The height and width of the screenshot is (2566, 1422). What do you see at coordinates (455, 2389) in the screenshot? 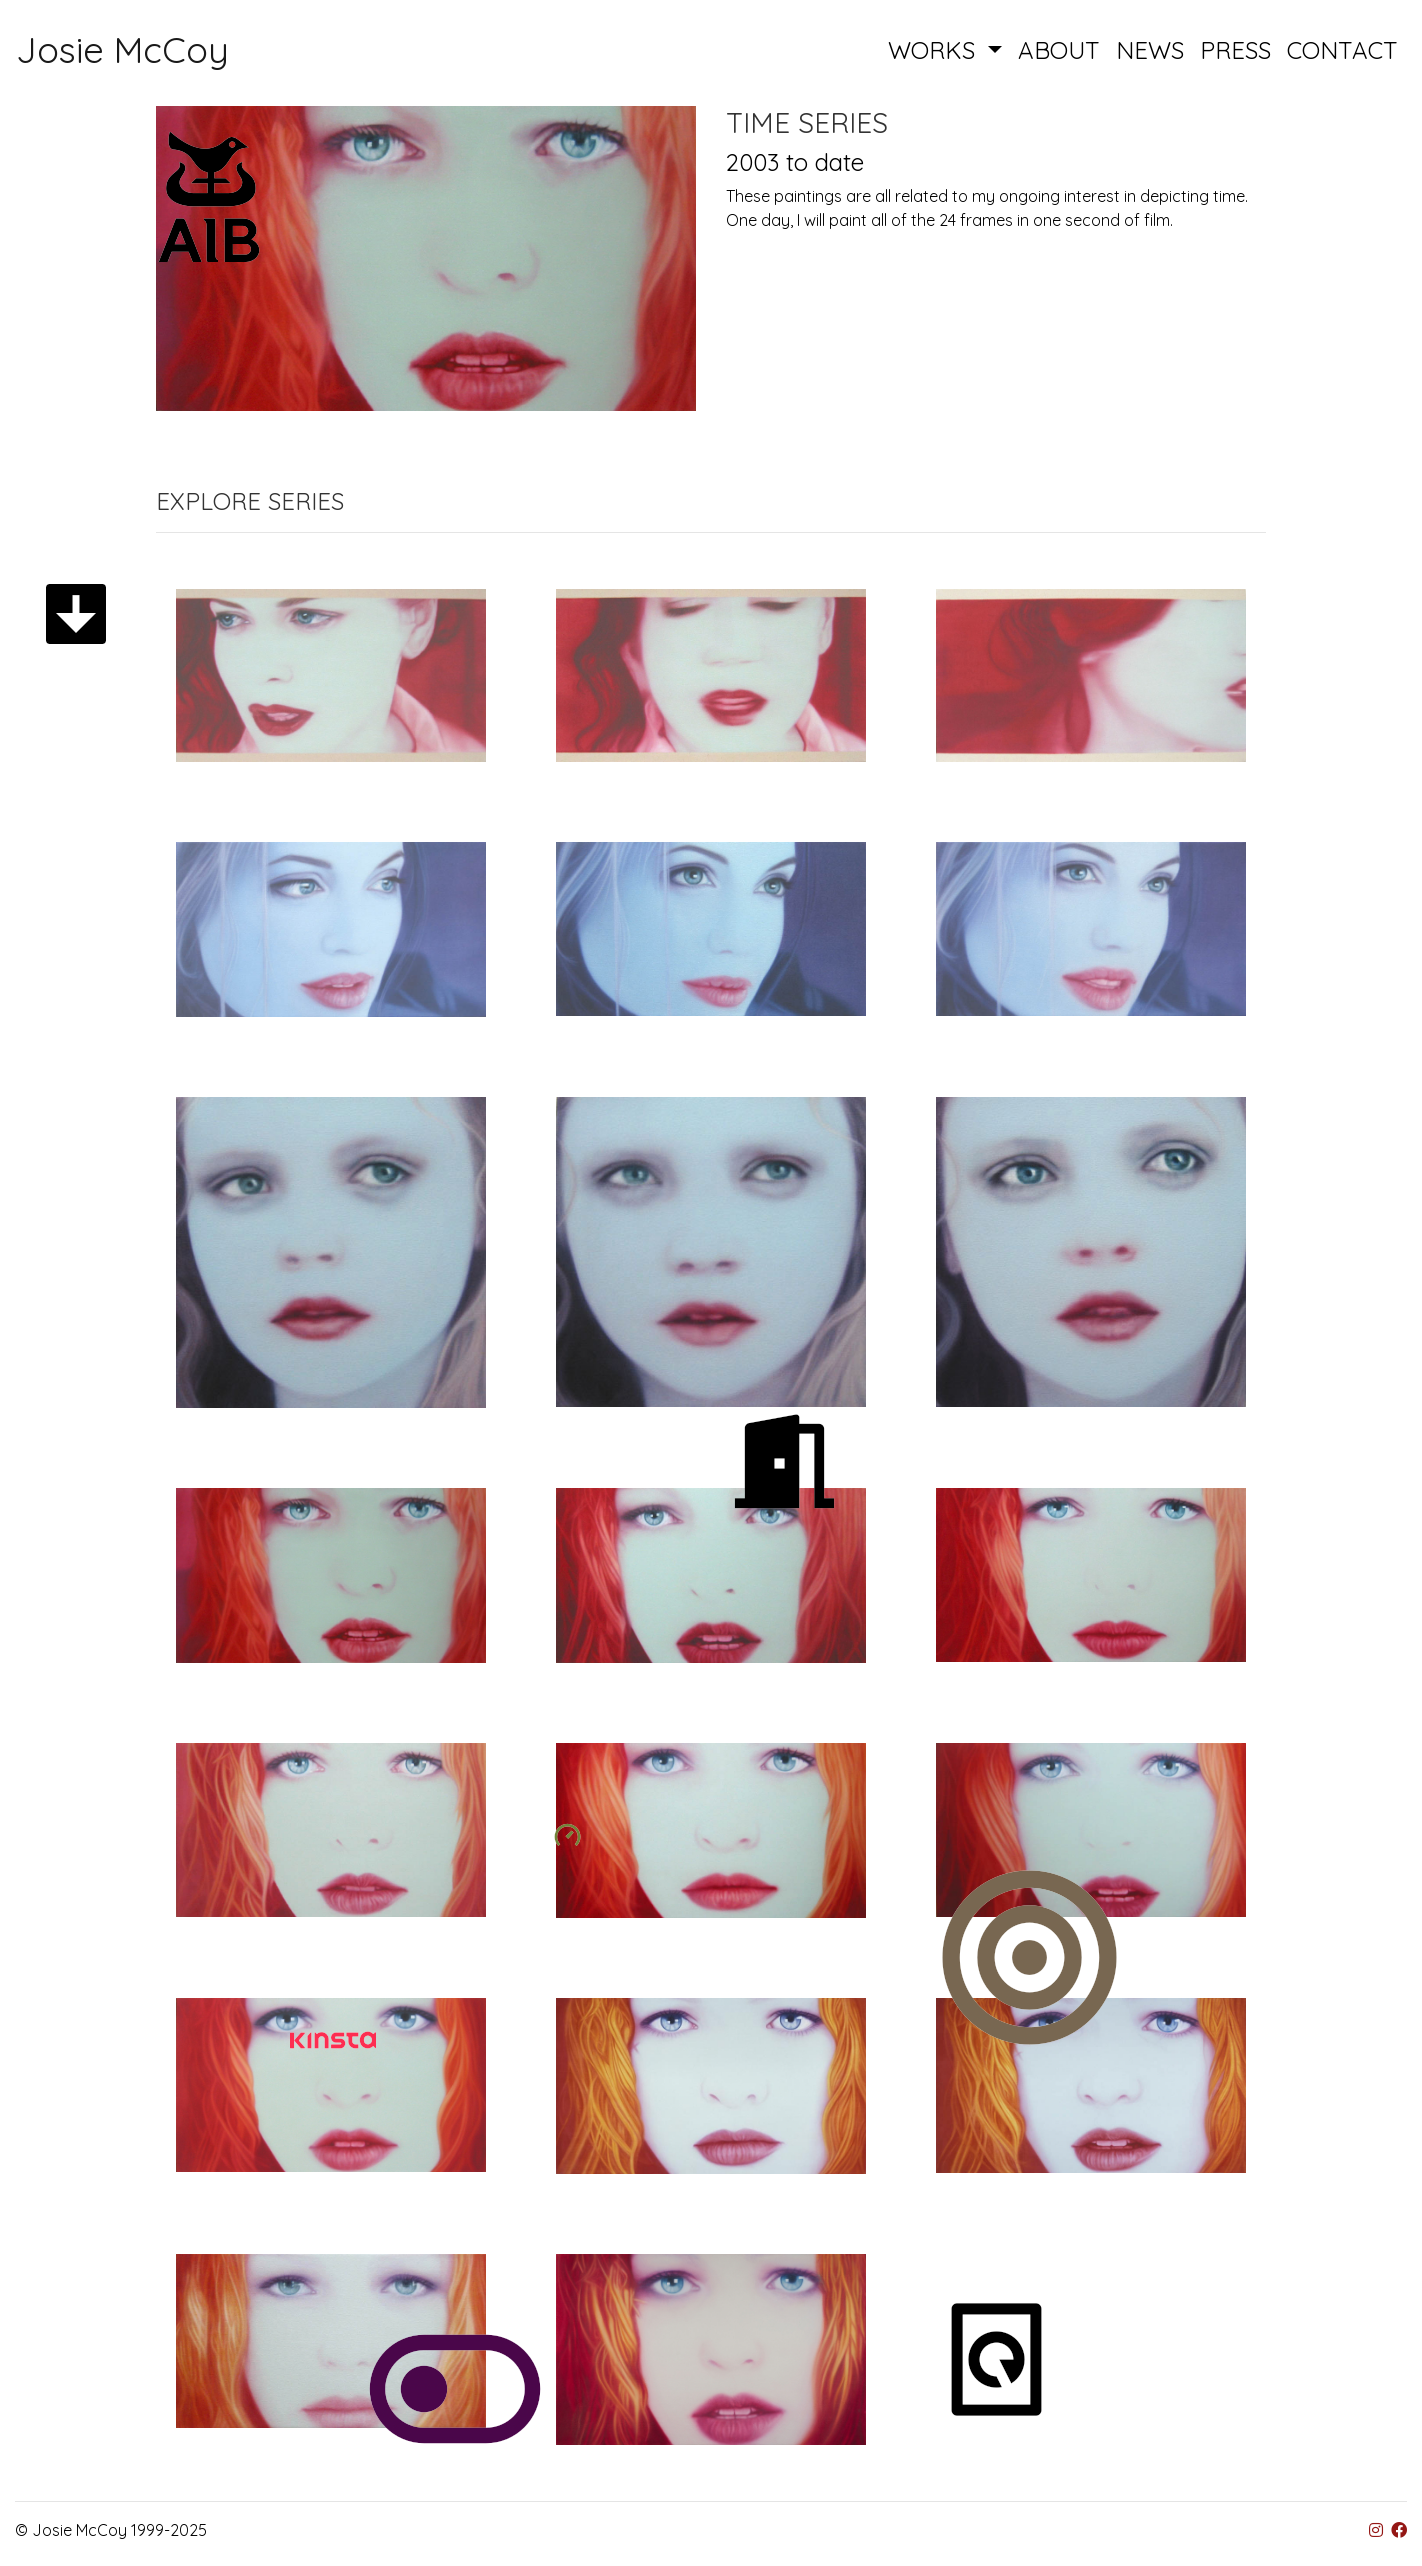
I see `toggle a setting on or off` at bounding box center [455, 2389].